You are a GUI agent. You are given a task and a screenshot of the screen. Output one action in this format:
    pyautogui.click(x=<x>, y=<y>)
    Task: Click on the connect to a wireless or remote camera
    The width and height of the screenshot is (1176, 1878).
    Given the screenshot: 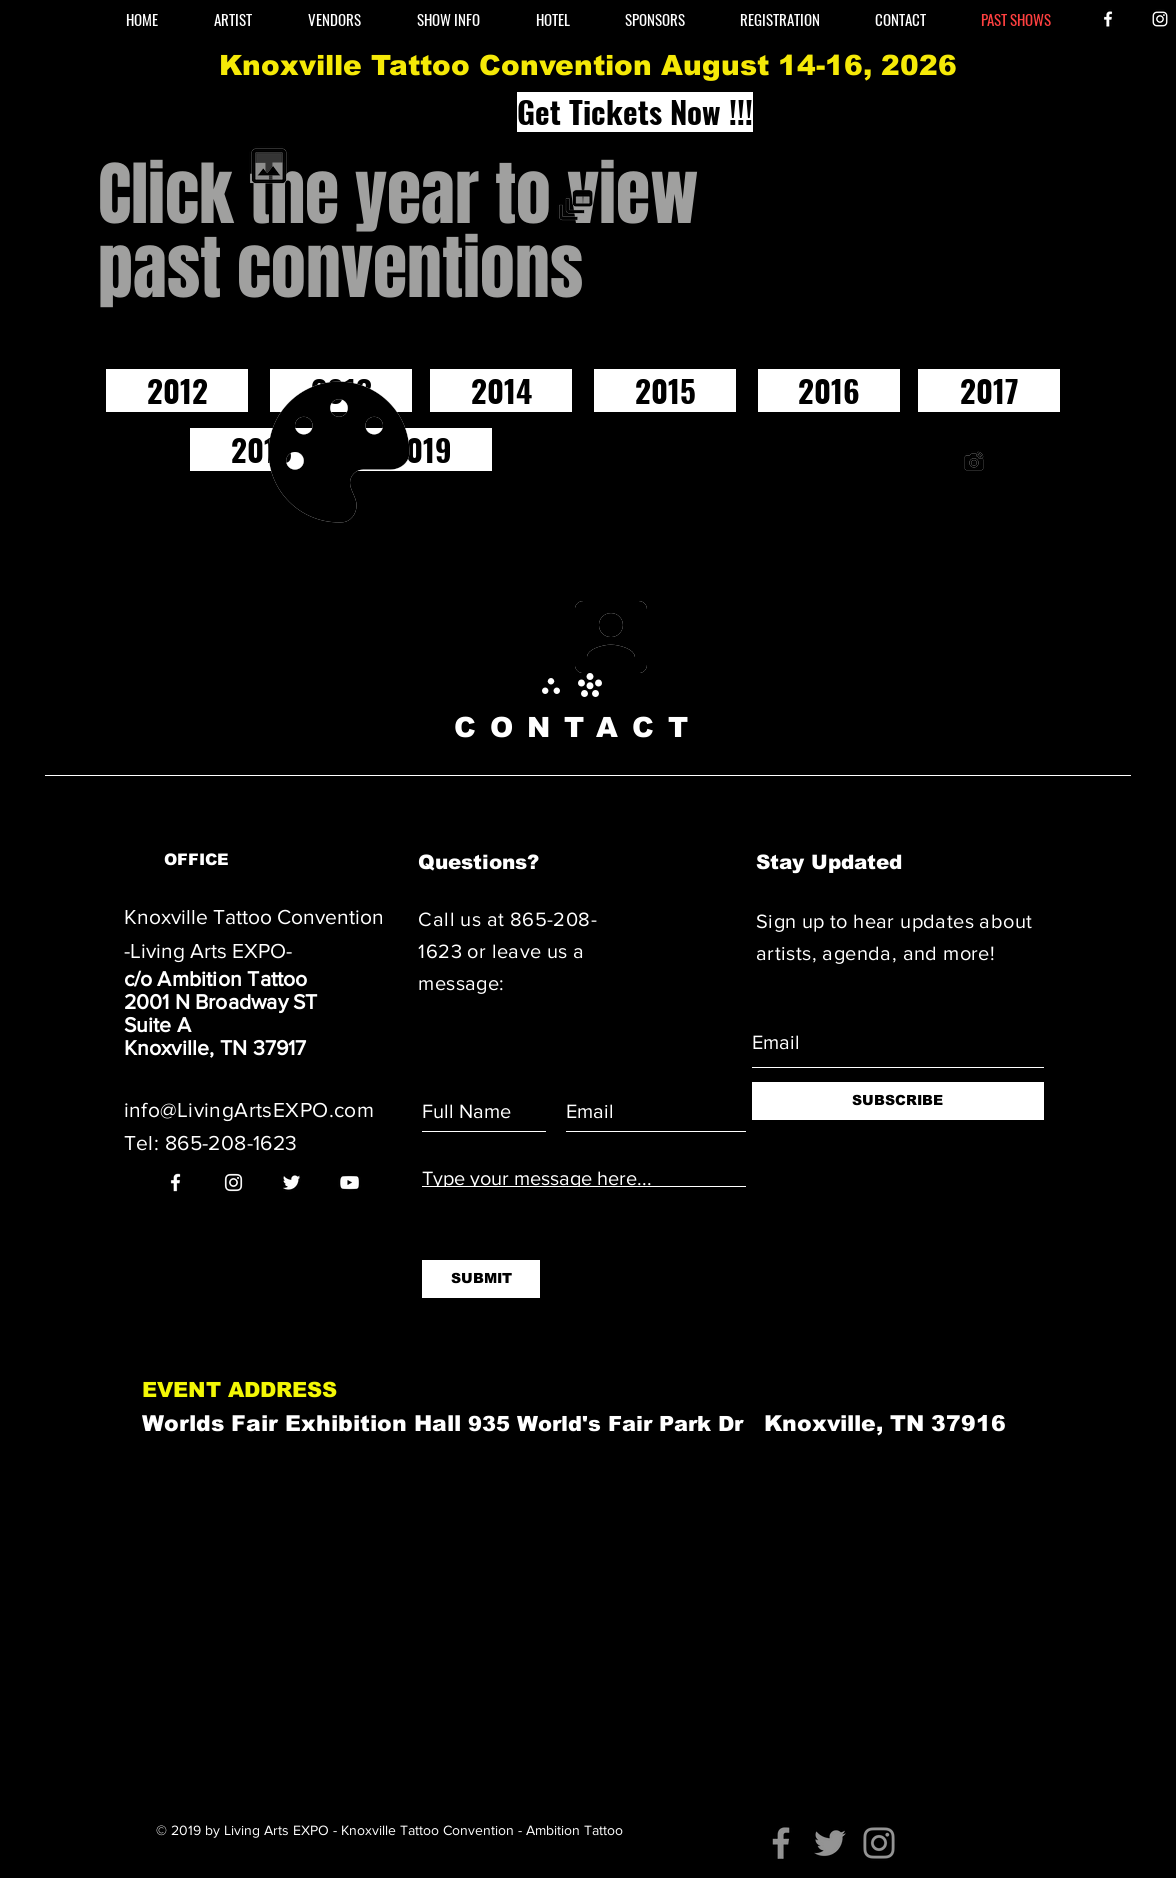 What is the action you would take?
    pyautogui.click(x=974, y=461)
    